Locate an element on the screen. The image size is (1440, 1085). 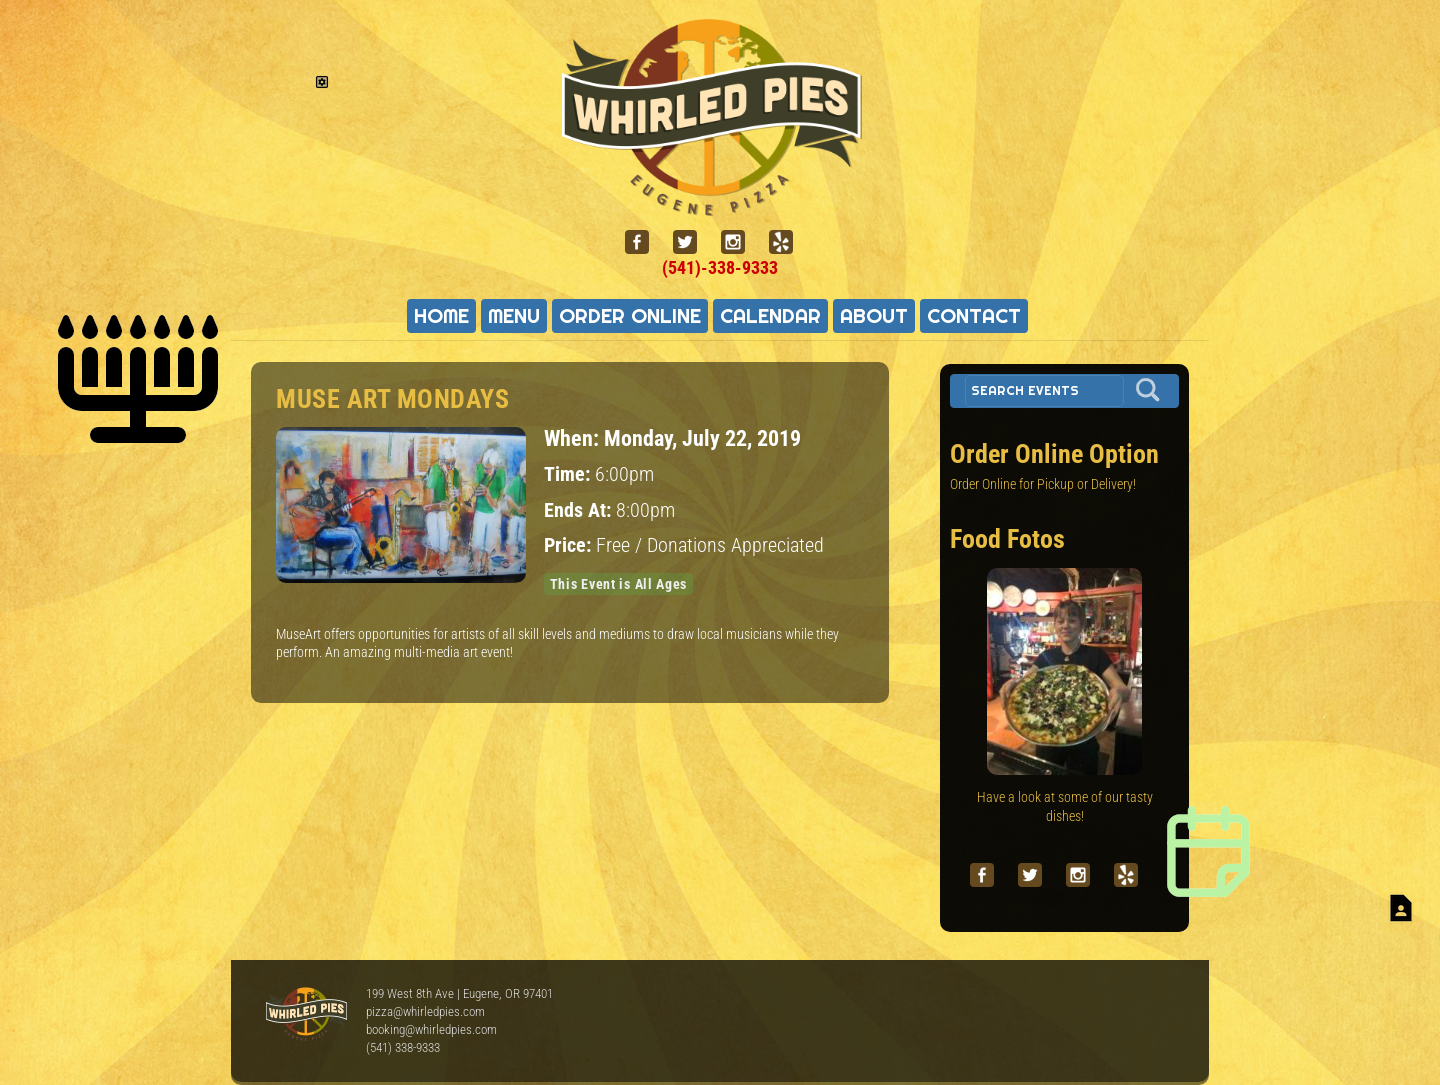
view contact details is located at coordinates (1401, 908).